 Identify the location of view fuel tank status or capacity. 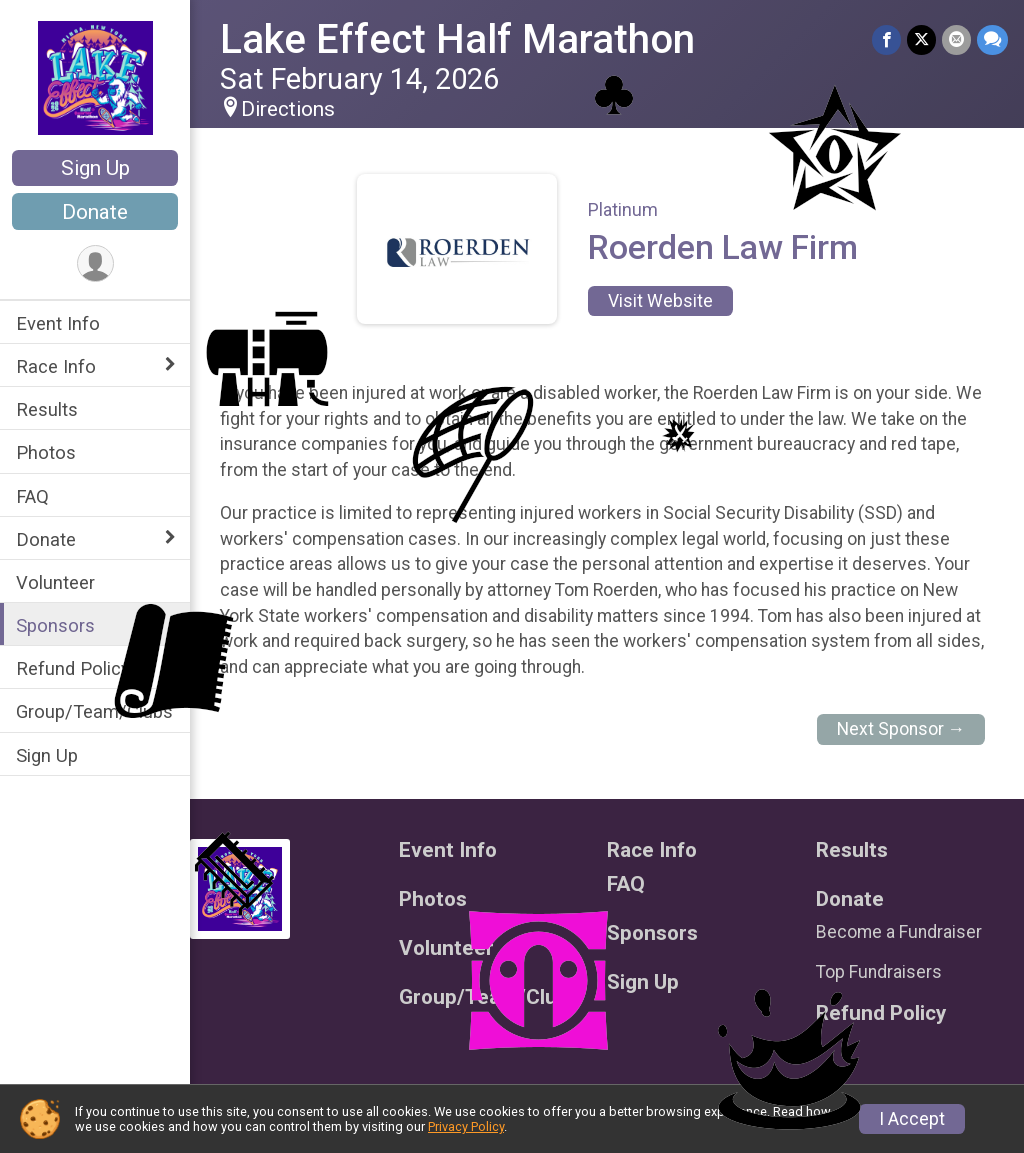
(267, 344).